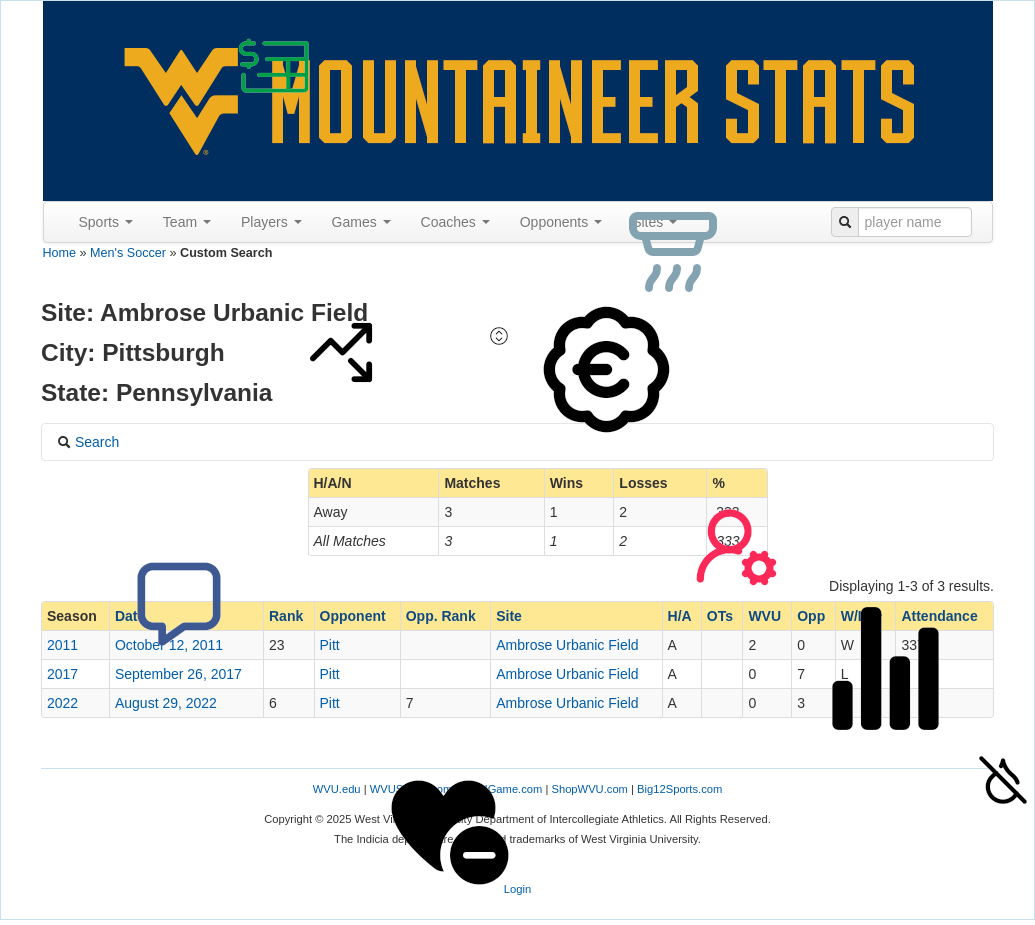  What do you see at coordinates (342, 352) in the screenshot?
I see `view market trends and fluctuations` at bounding box center [342, 352].